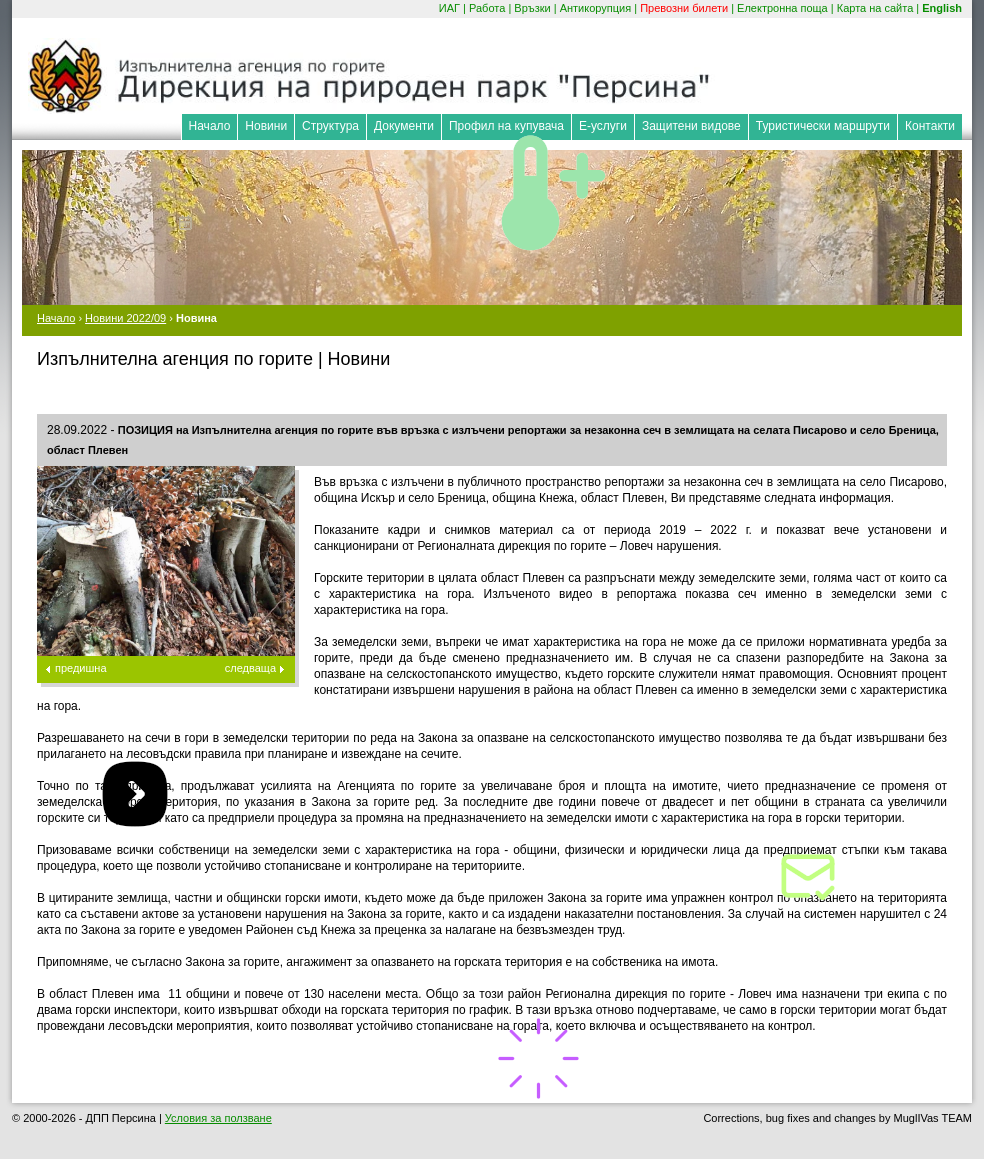 The height and width of the screenshot is (1159, 984). Describe the element at coordinates (542, 193) in the screenshot. I see `increase temperature setting` at that location.